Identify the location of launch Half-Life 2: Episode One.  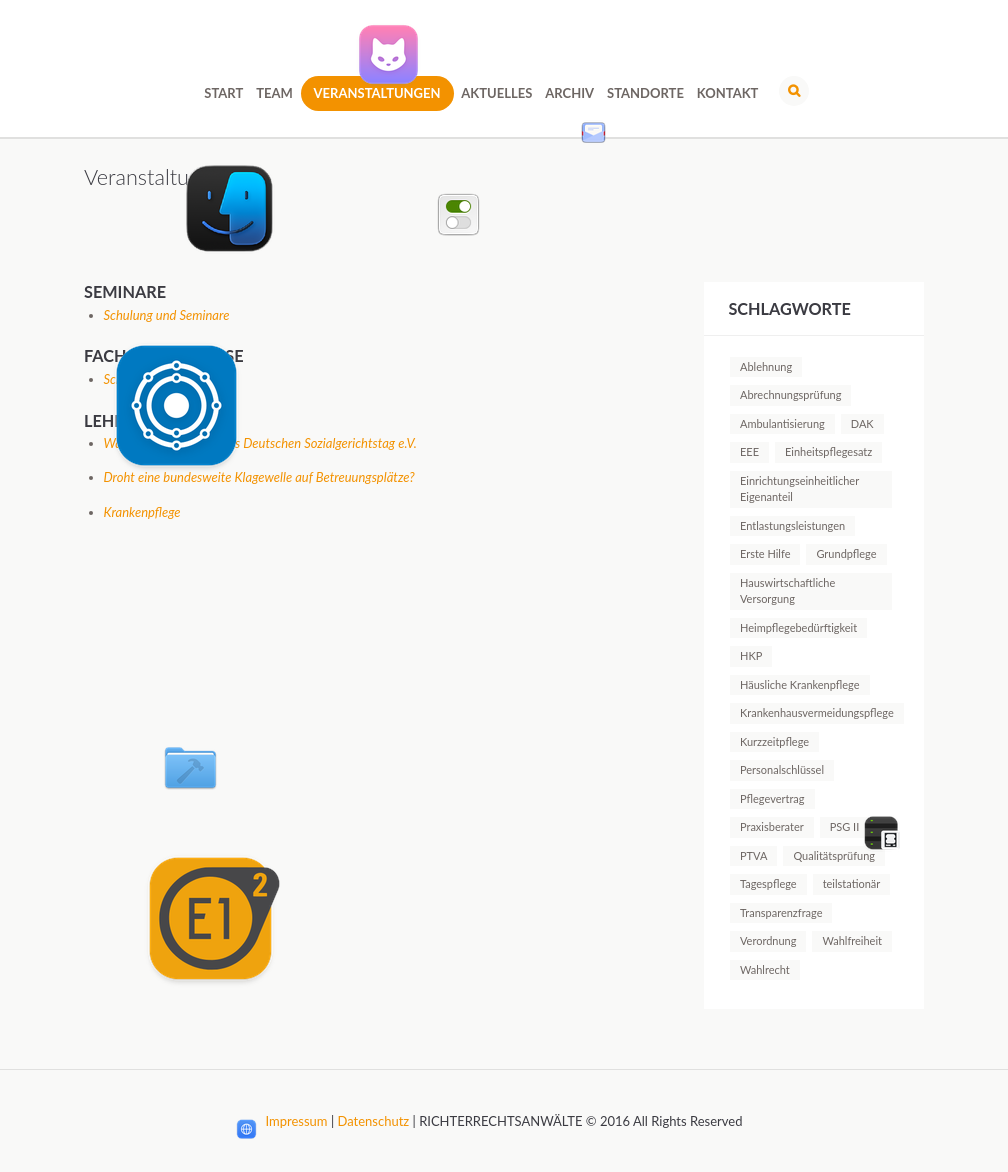
(210, 918).